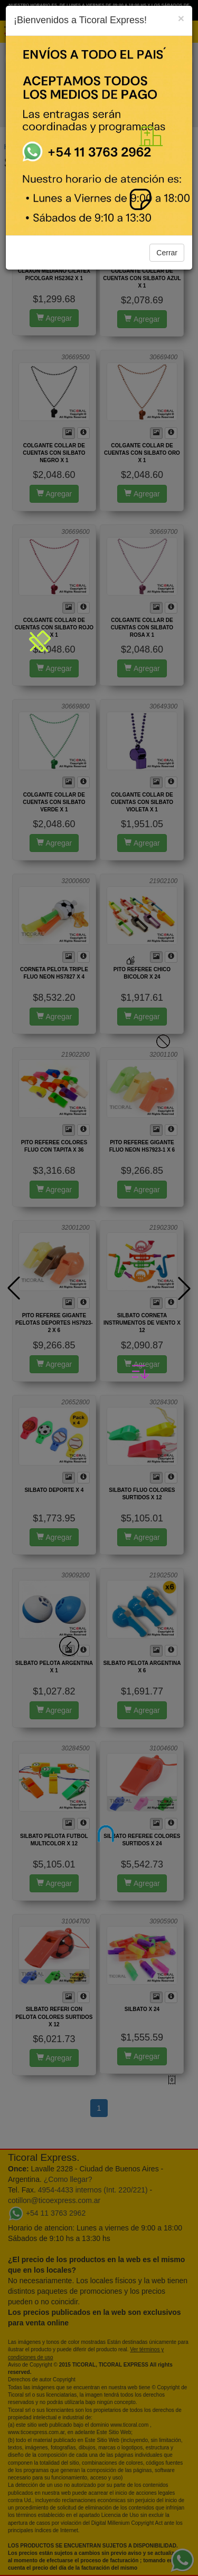  I want to click on unpin this item, so click(39, 642).